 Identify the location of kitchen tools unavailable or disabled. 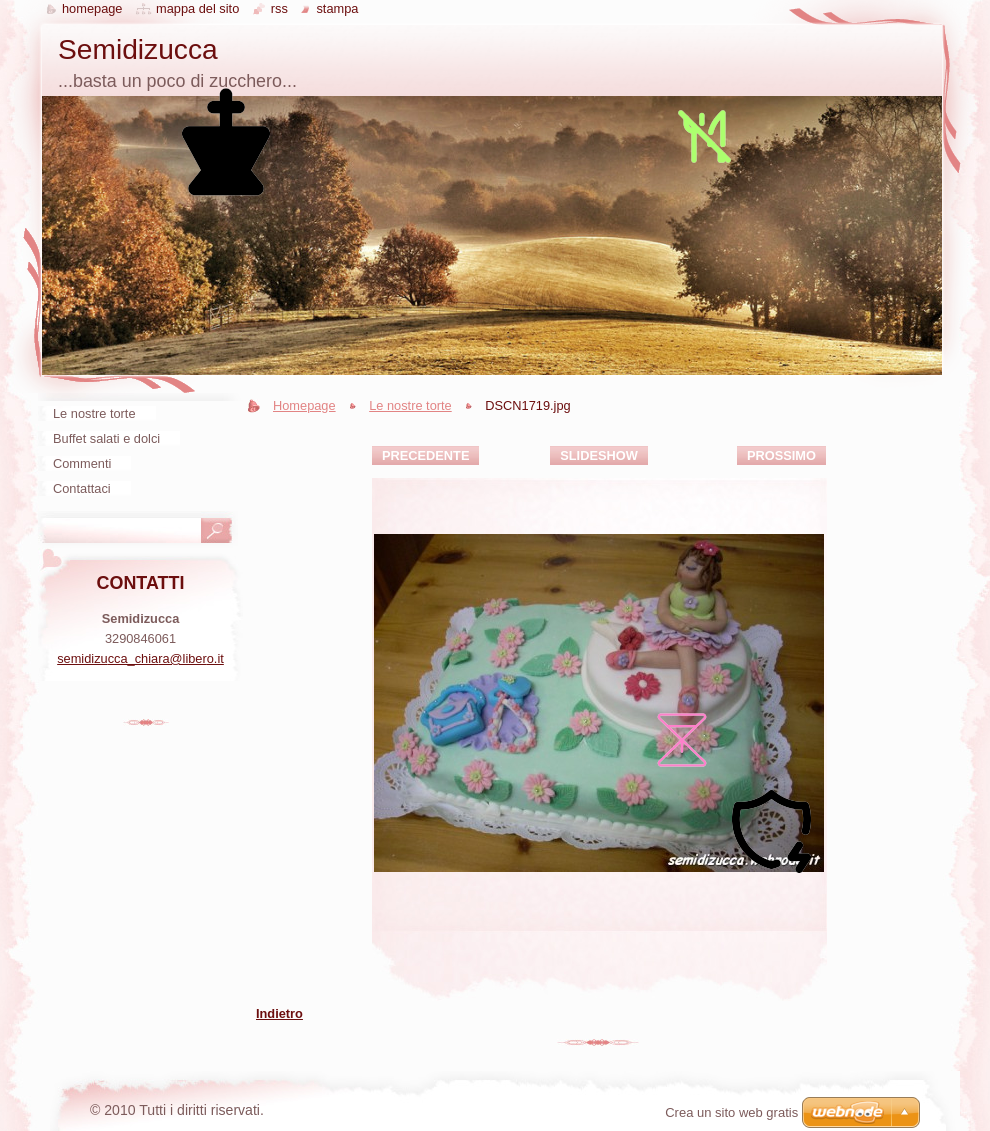
(704, 136).